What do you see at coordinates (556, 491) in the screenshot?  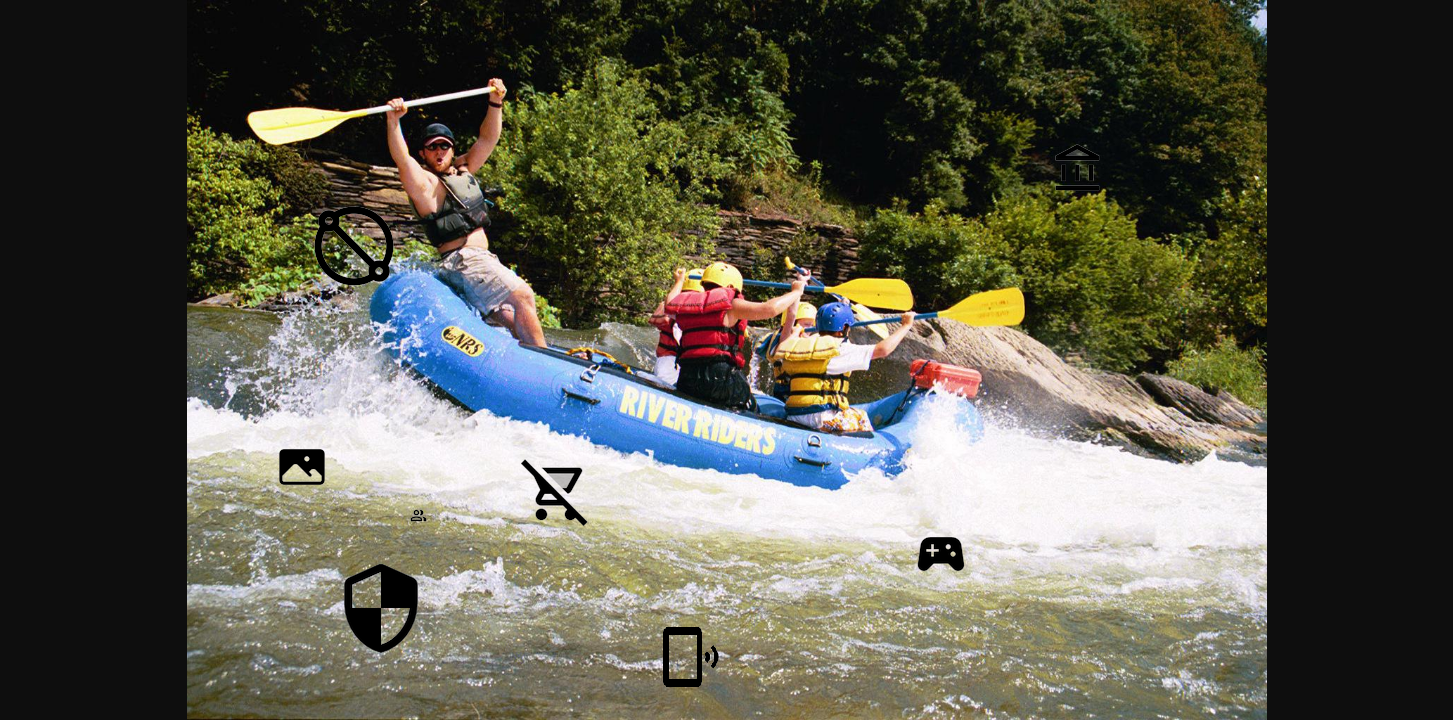 I see `remove item from shopping cart` at bounding box center [556, 491].